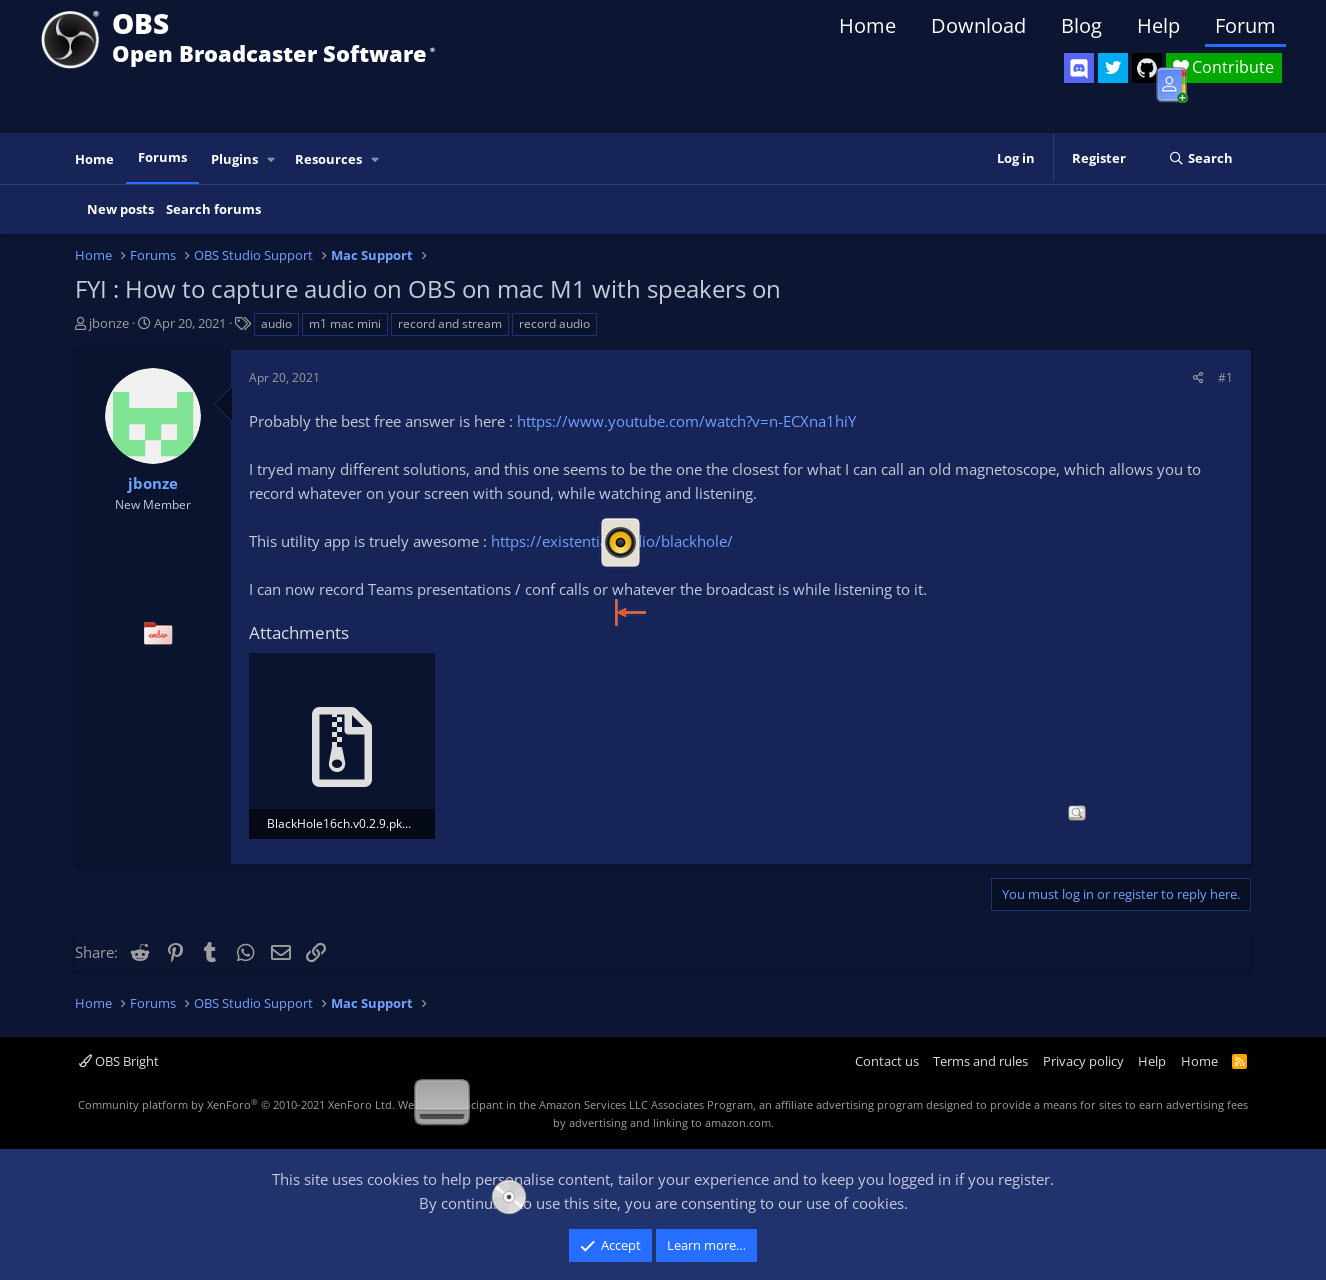 This screenshot has height=1280, width=1326. I want to click on open rhythmbox music player, so click(620, 542).